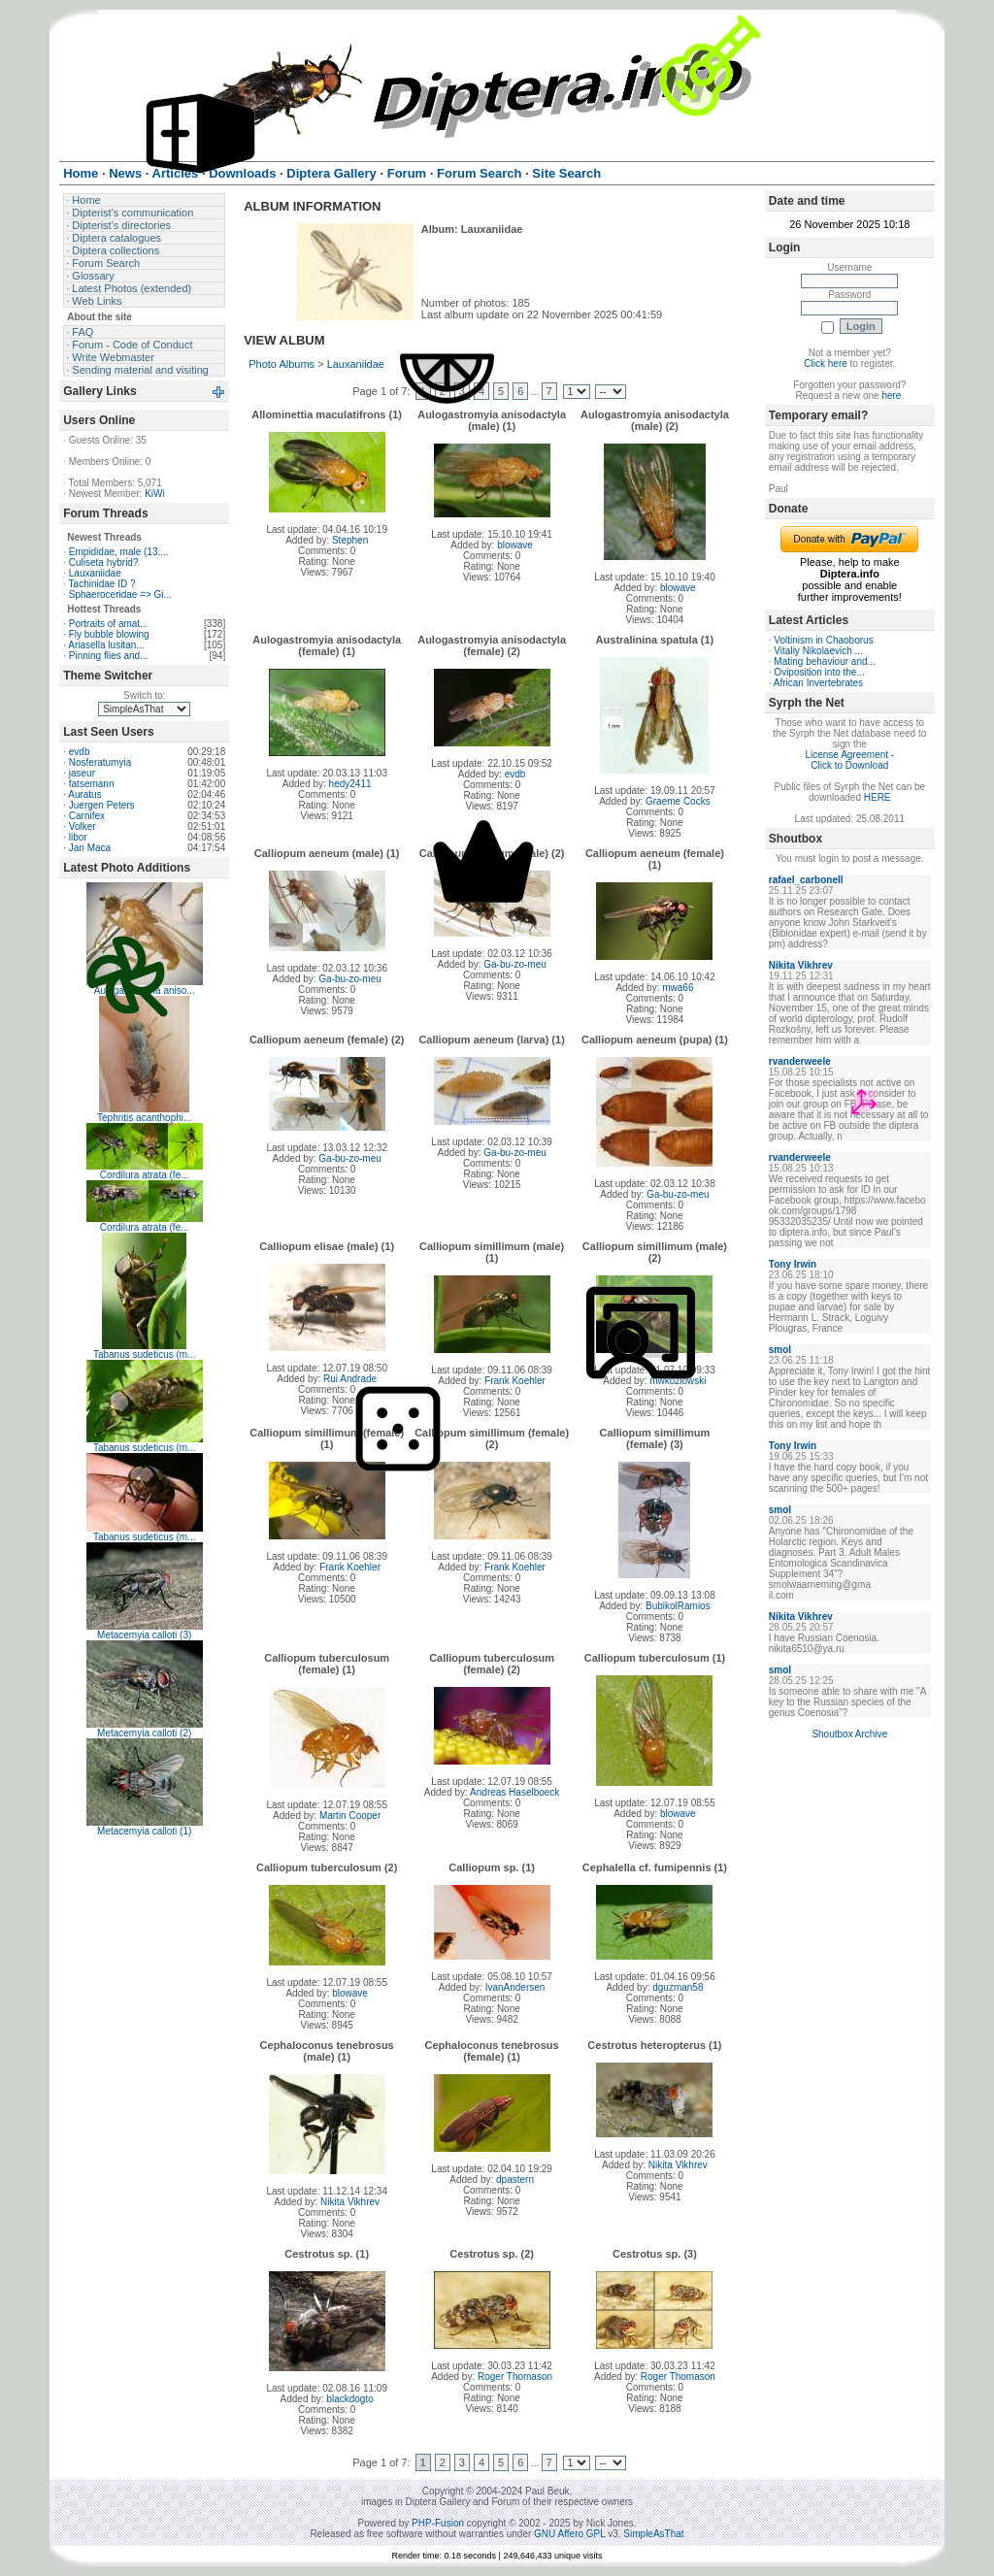 This screenshot has width=994, height=2576. I want to click on access 3D vector or coordinate tools, so click(862, 1103).